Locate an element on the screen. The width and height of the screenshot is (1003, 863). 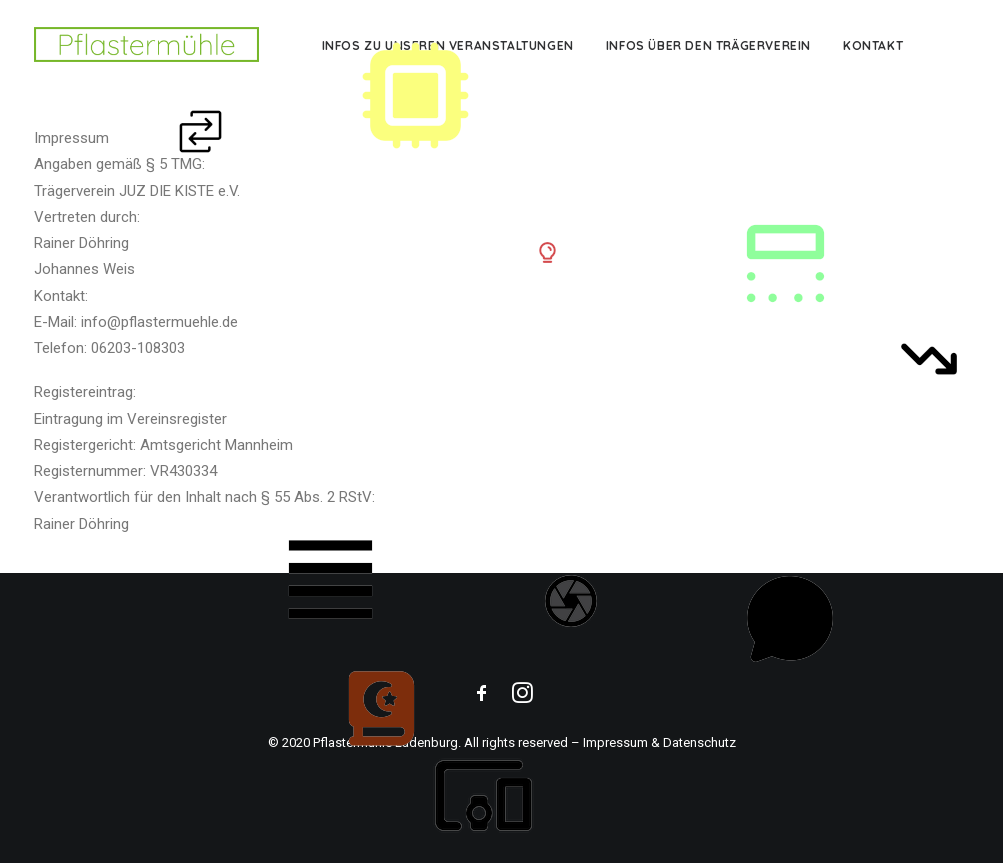
access quran or islamic religious text is located at coordinates (381, 708).